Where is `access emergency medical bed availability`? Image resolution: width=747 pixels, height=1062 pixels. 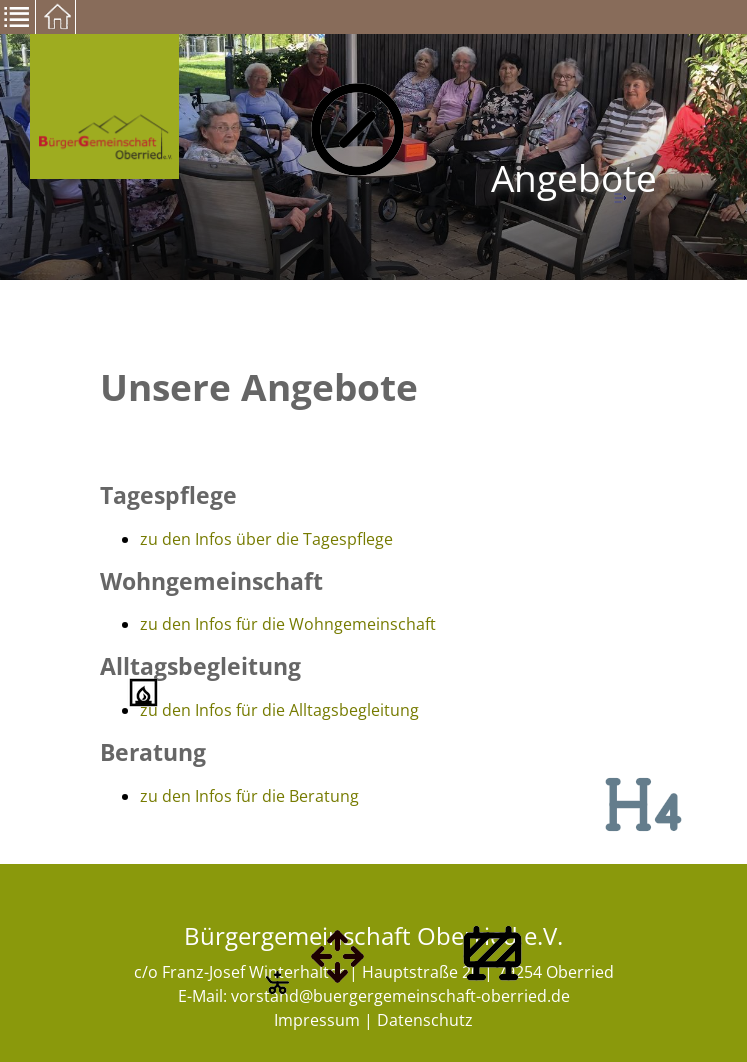 access emergency medical bed availability is located at coordinates (277, 982).